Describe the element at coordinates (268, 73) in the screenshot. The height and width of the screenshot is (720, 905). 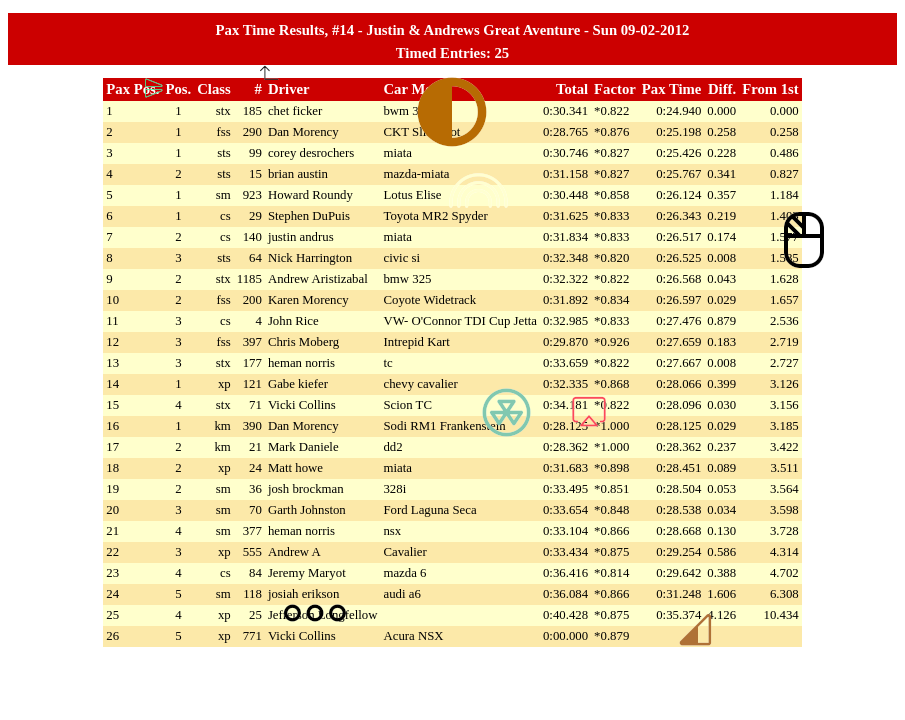
I see `go back and up to previous level` at that location.